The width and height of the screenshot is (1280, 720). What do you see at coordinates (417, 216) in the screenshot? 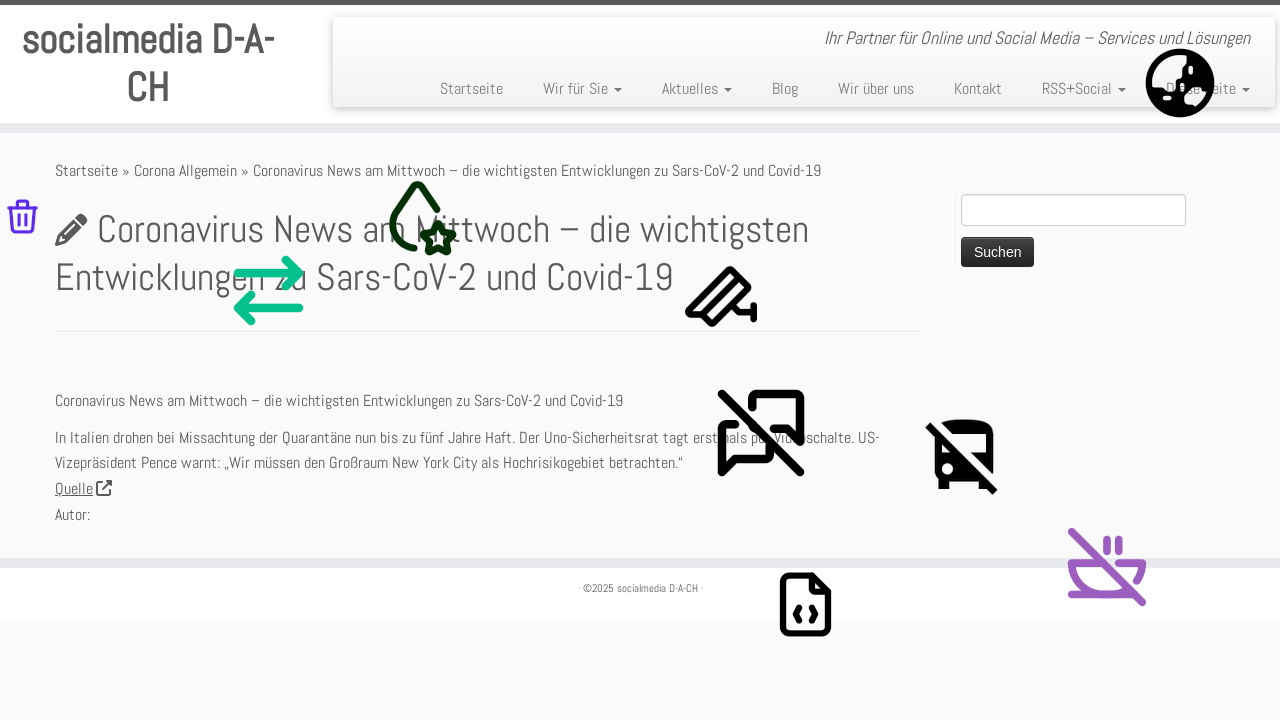
I see `mark a water or hydration entry as favorite` at bounding box center [417, 216].